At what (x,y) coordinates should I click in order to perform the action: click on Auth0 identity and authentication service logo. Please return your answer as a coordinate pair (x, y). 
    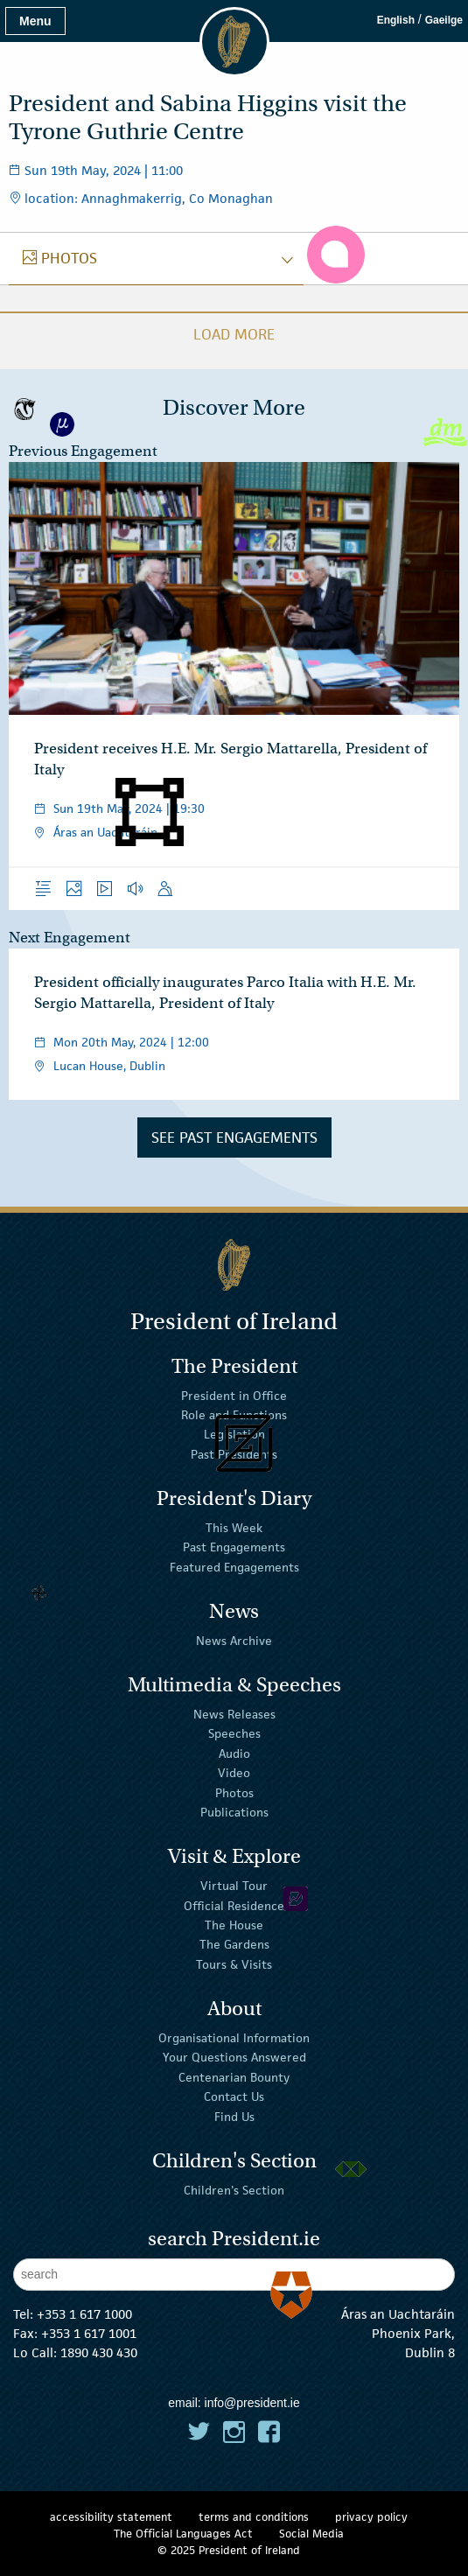
    Looking at the image, I should click on (291, 2295).